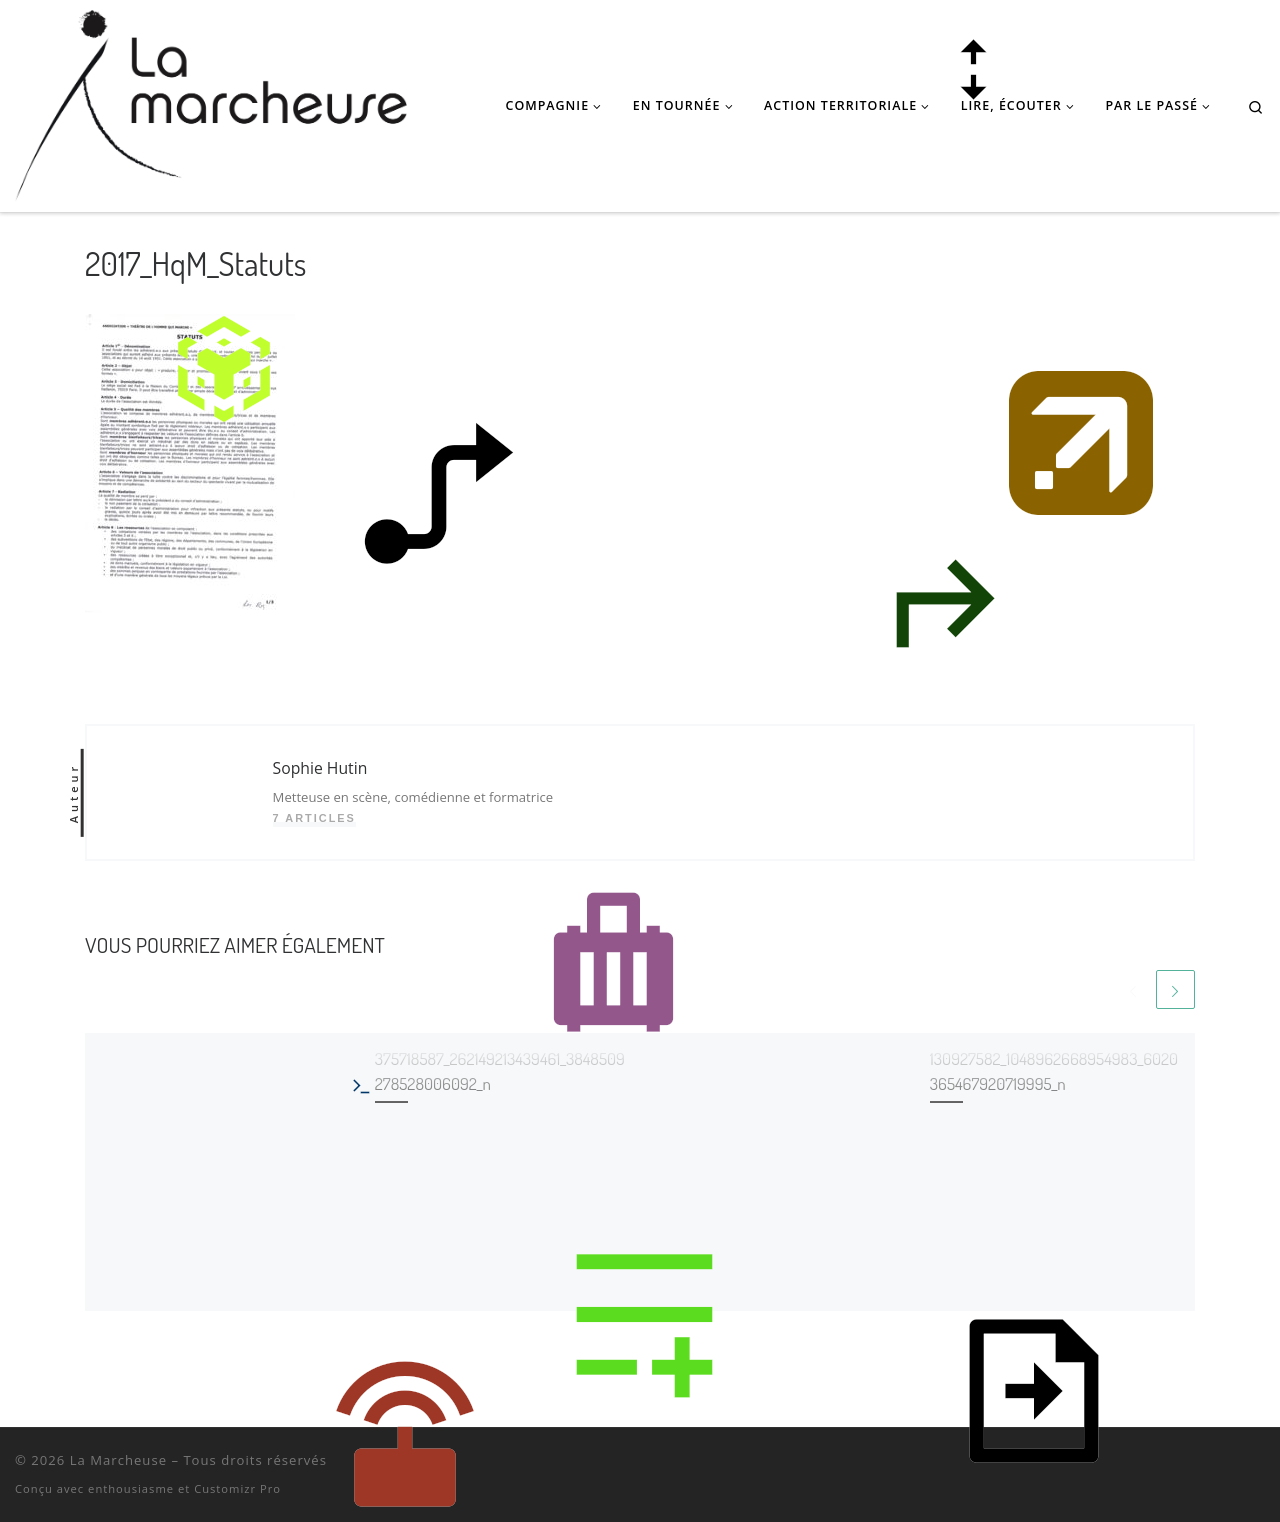  What do you see at coordinates (361, 1085) in the screenshot?
I see `open command line interface` at bounding box center [361, 1085].